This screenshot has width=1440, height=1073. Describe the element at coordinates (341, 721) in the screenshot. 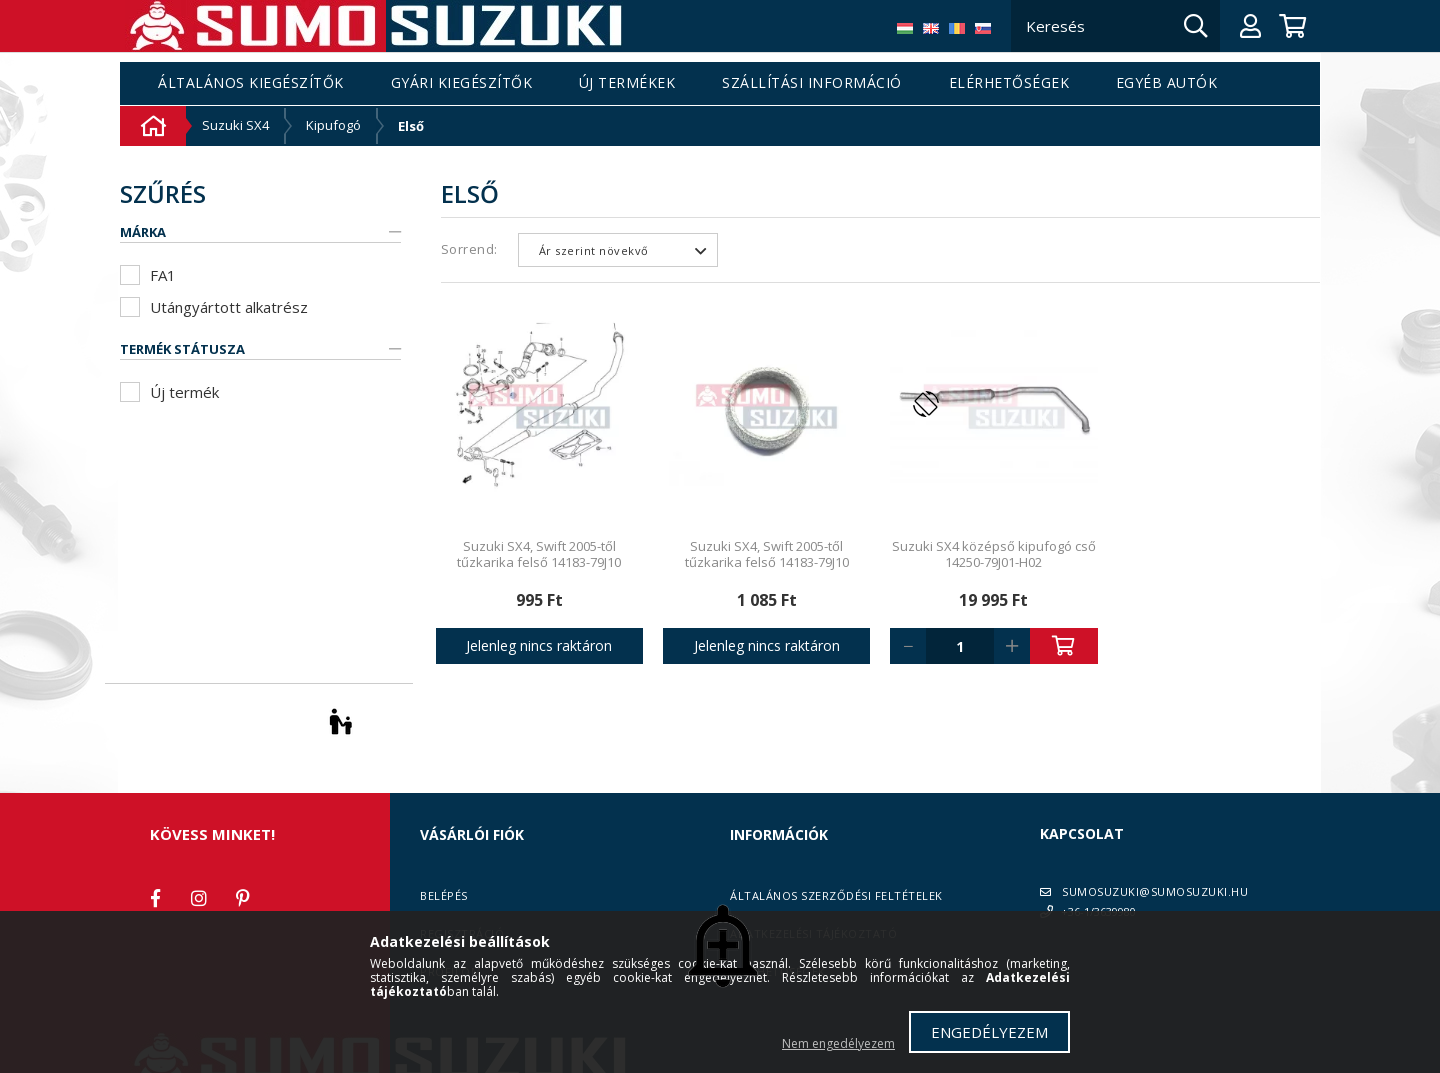

I see `indicates child supervision required` at that location.